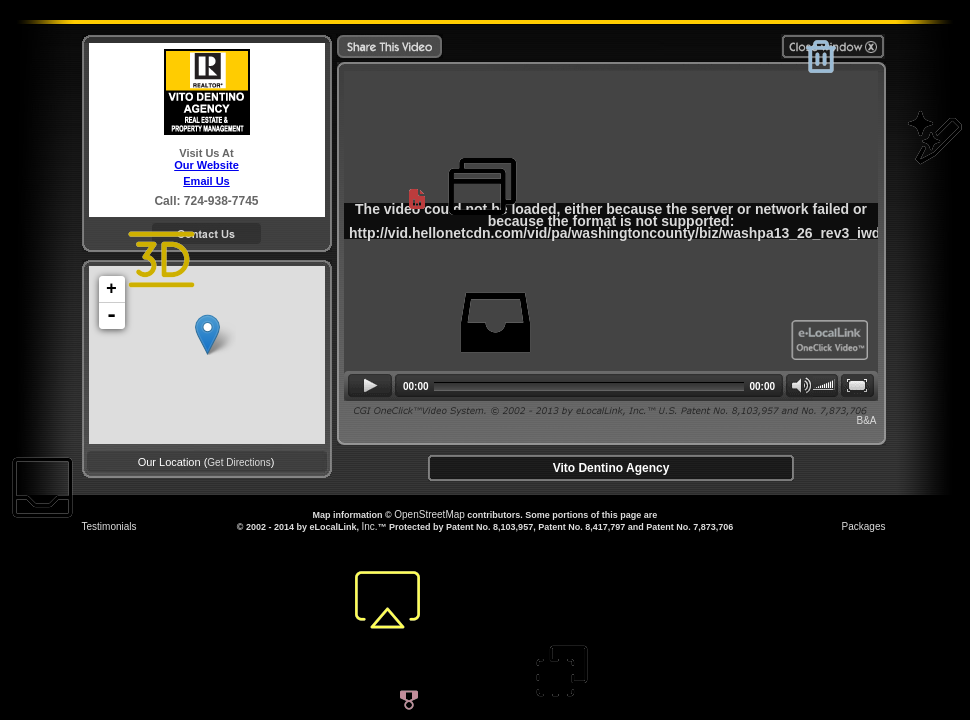 The image size is (970, 720). Describe the element at coordinates (417, 199) in the screenshot. I see `view file analytics or statistics` at that location.